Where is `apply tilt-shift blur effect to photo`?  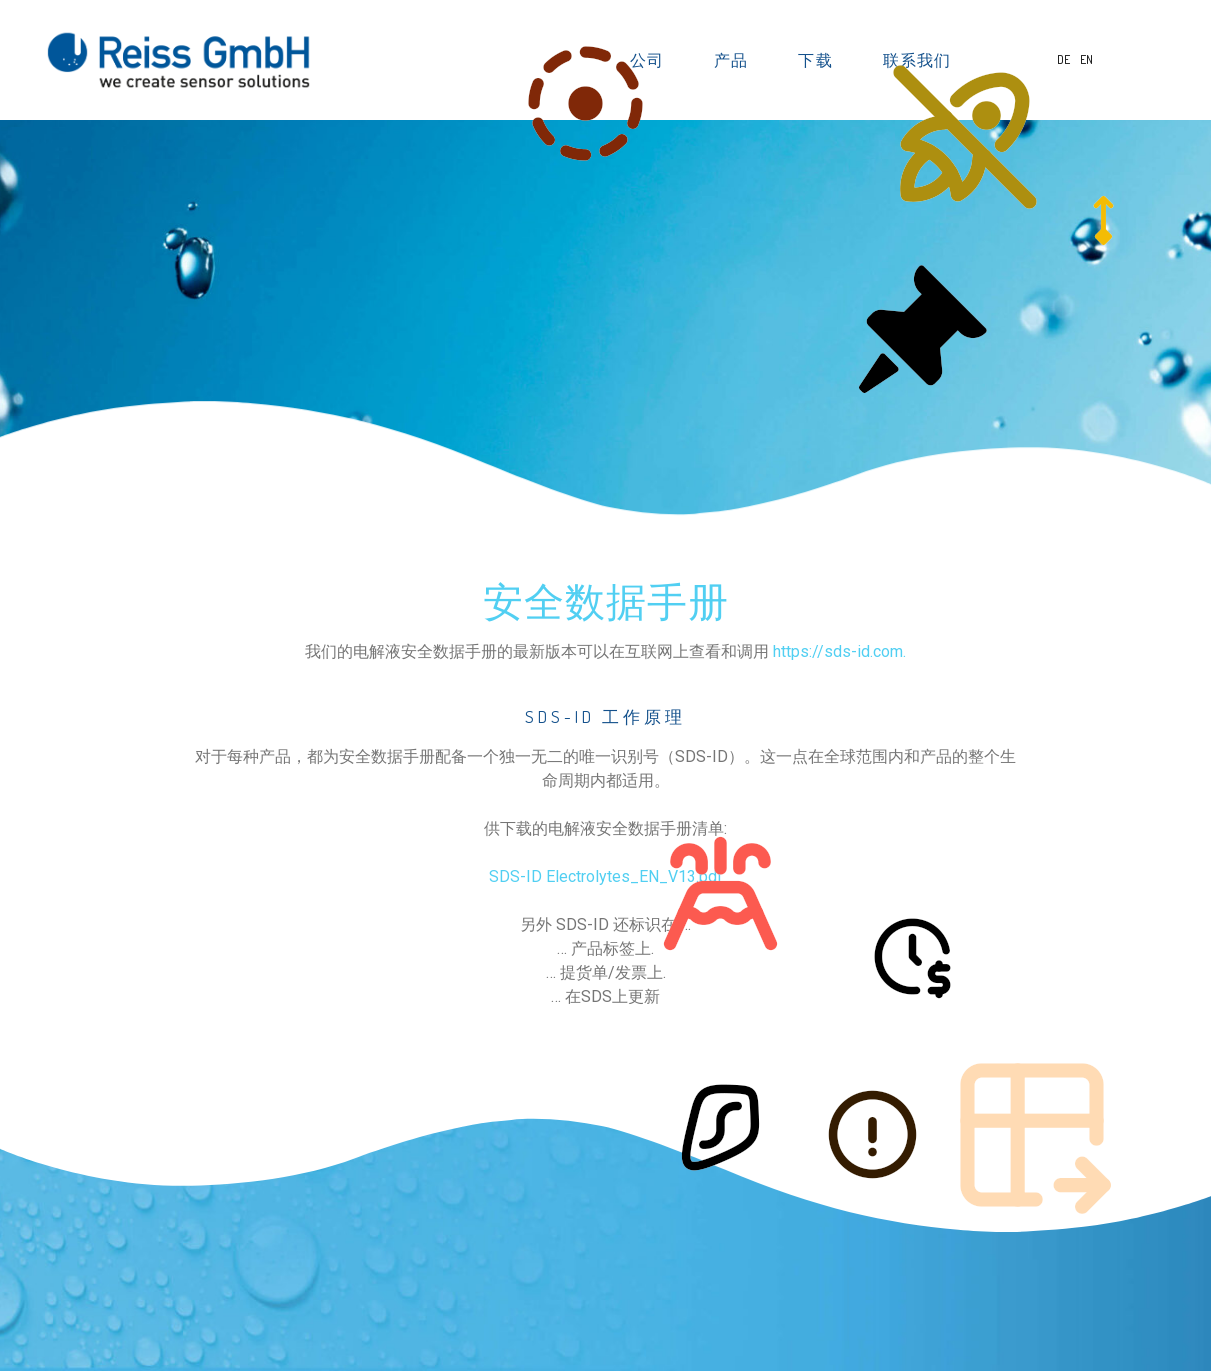
apply tilt-shift blur effect to photo is located at coordinates (585, 103).